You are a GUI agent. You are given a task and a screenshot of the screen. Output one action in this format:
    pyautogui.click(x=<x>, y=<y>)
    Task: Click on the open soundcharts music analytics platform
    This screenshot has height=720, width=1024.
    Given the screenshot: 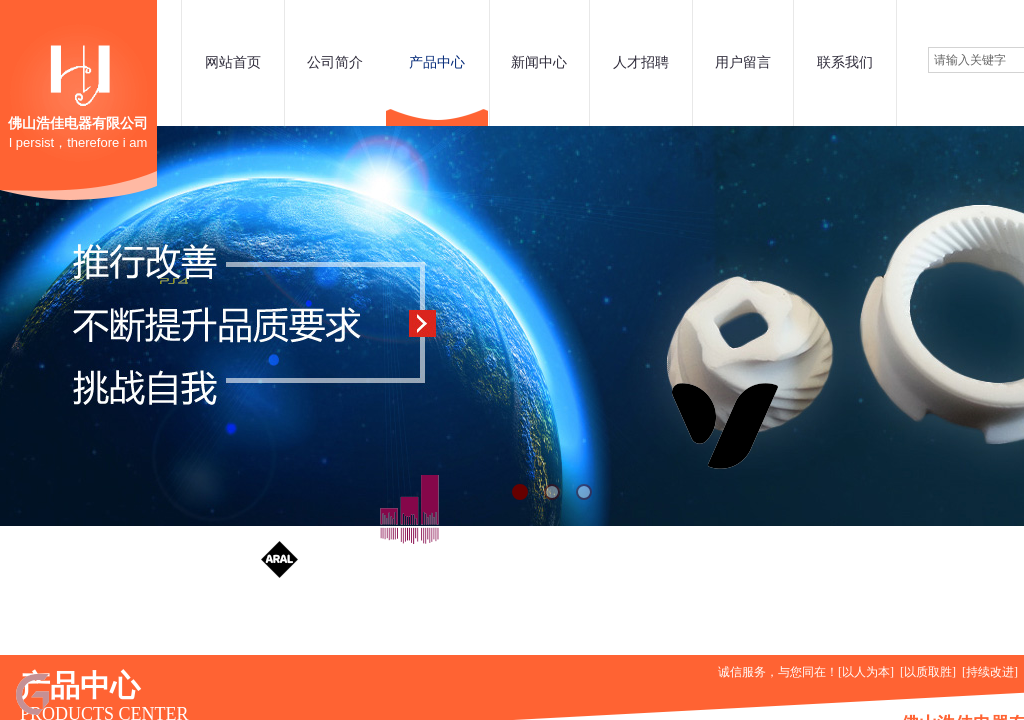 What is the action you would take?
    pyautogui.click(x=409, y=509)
    